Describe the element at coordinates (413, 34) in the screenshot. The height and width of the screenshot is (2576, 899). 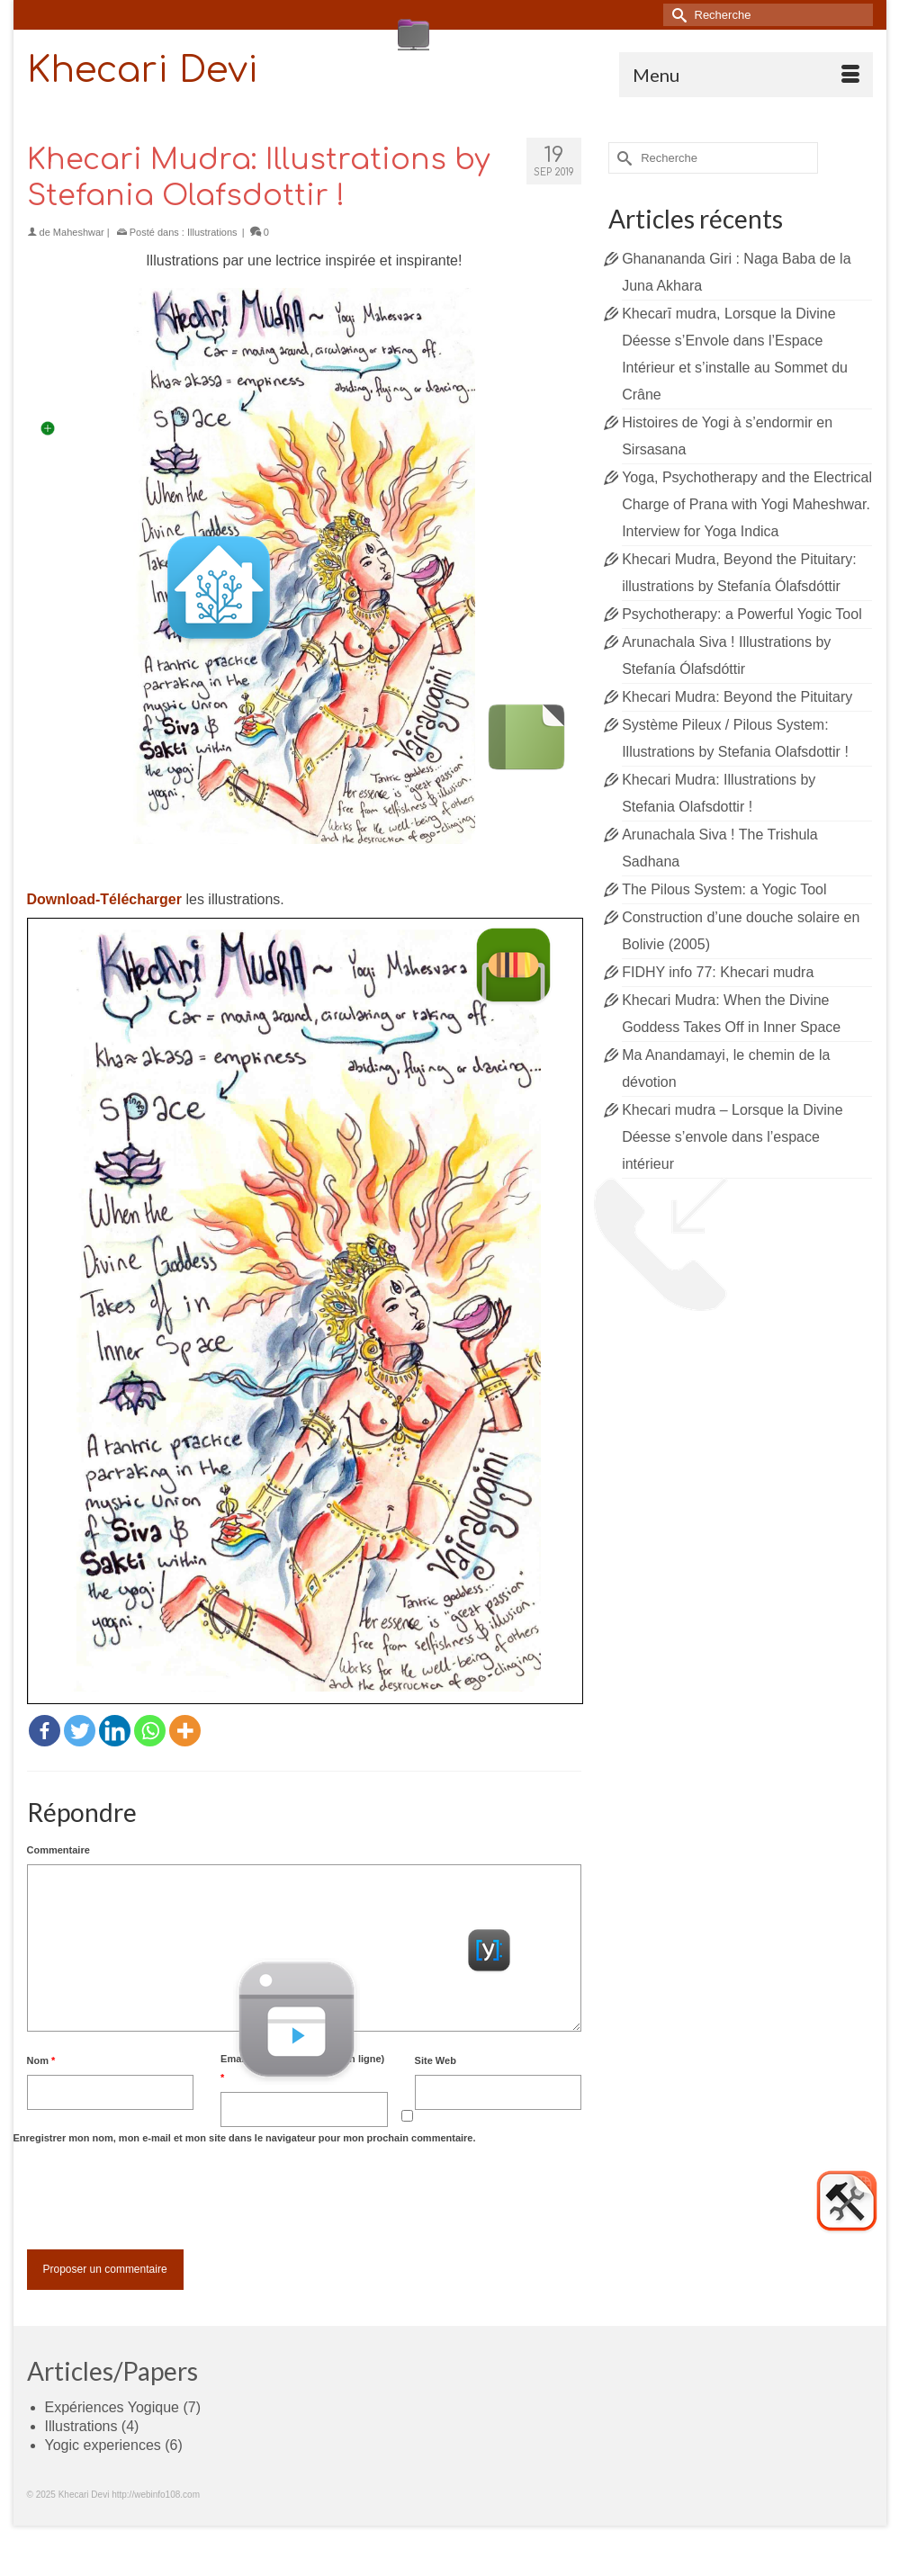
I see `access remote or network folder` at that location.